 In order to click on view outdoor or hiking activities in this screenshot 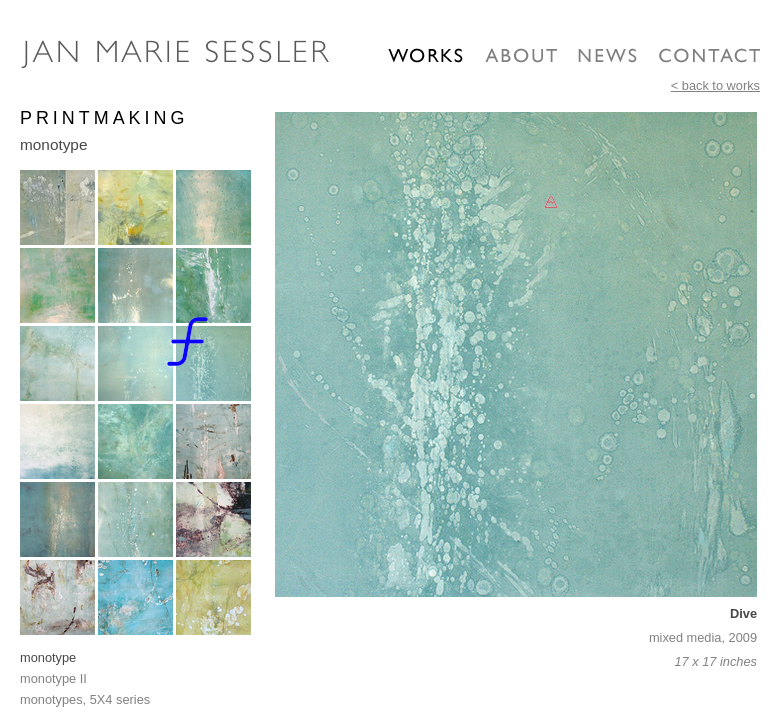, I will do `click(551, 202)`.